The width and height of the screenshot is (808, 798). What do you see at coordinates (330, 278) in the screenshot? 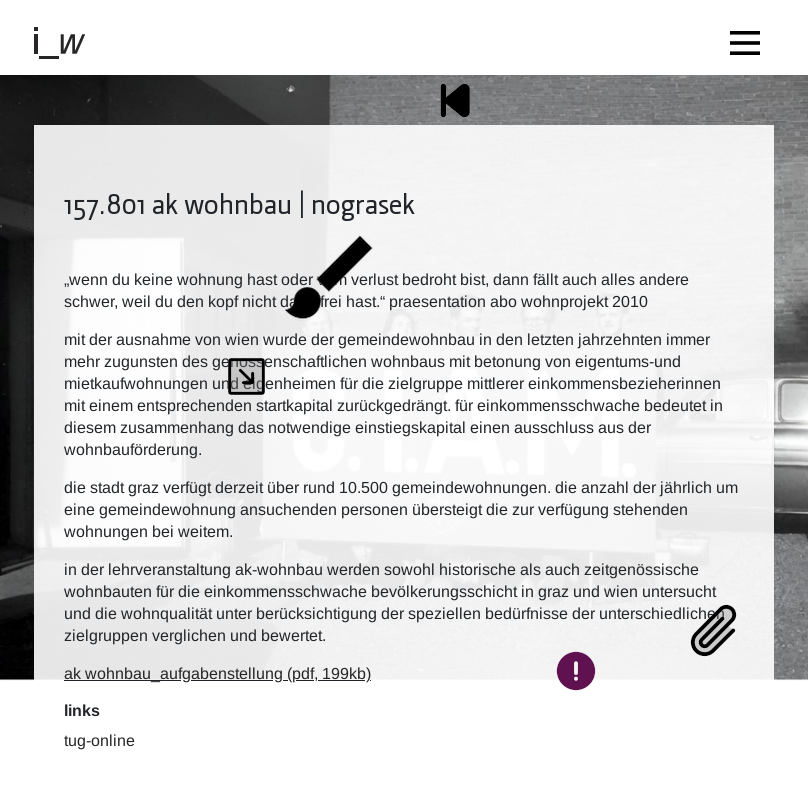
I see `access drawing or painting tools` at bounding box center [330, 278].